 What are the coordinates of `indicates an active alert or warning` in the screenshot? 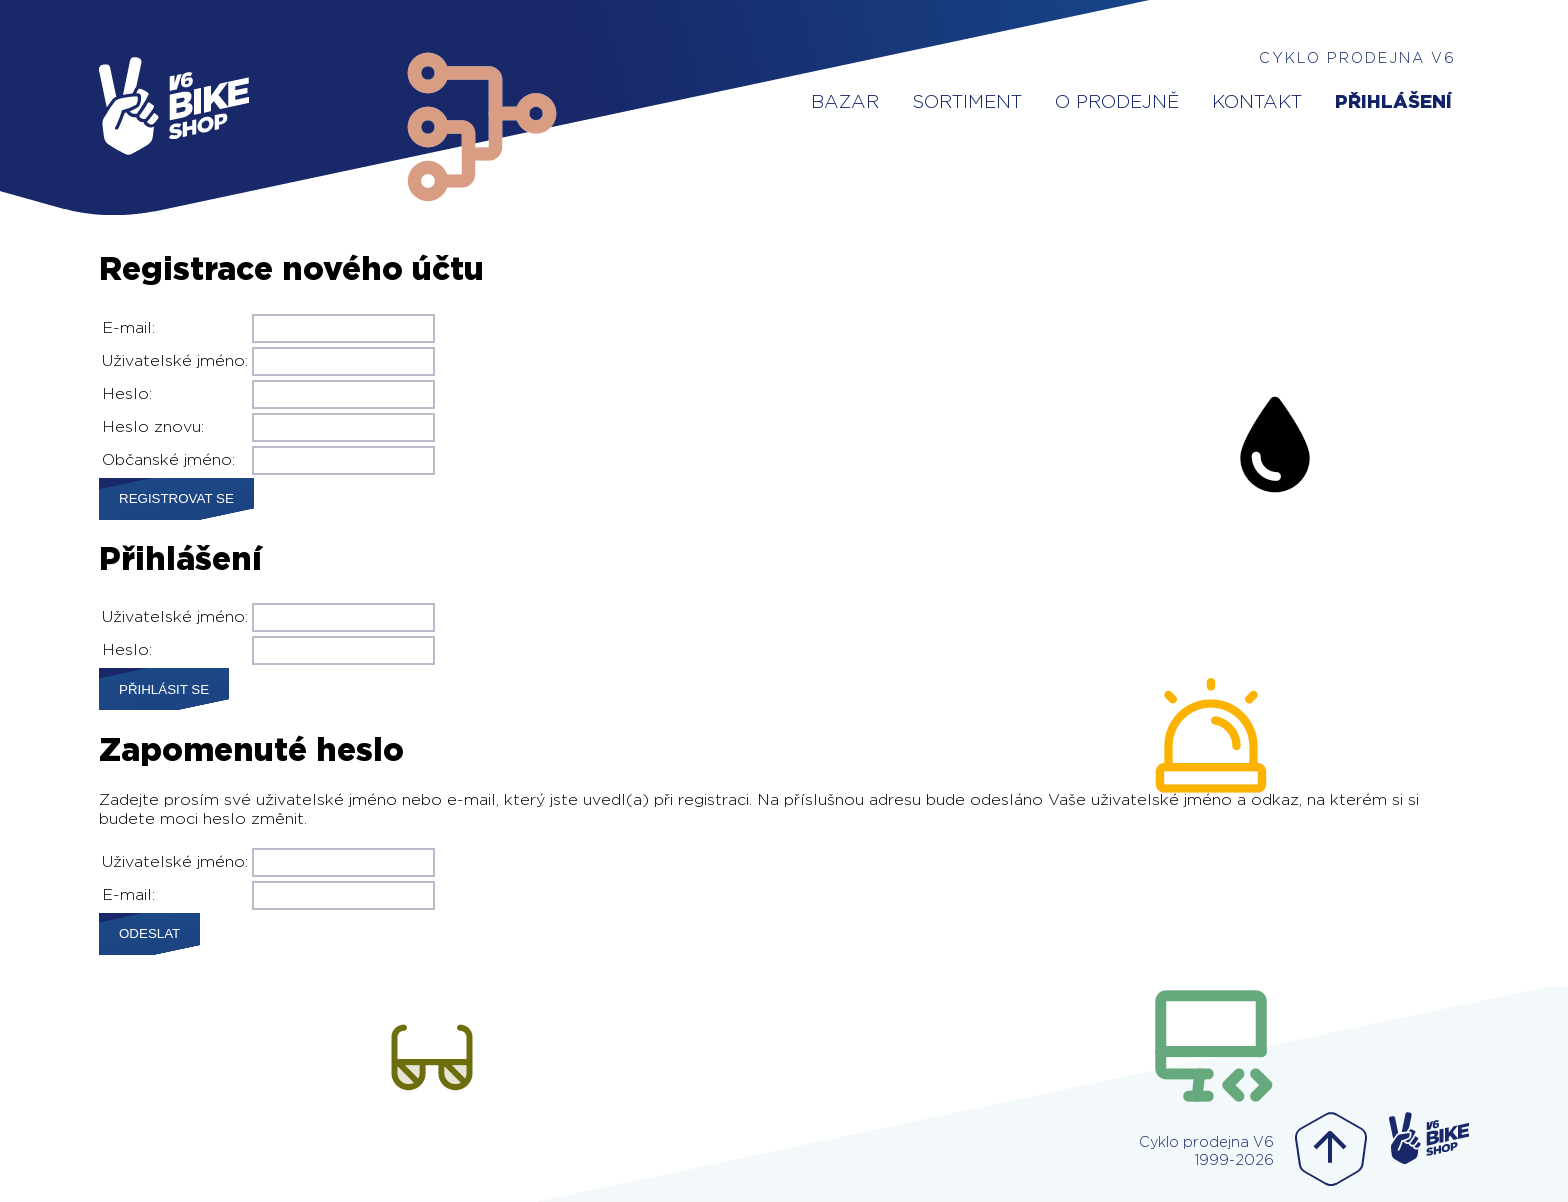 It's located at (1211, 746).